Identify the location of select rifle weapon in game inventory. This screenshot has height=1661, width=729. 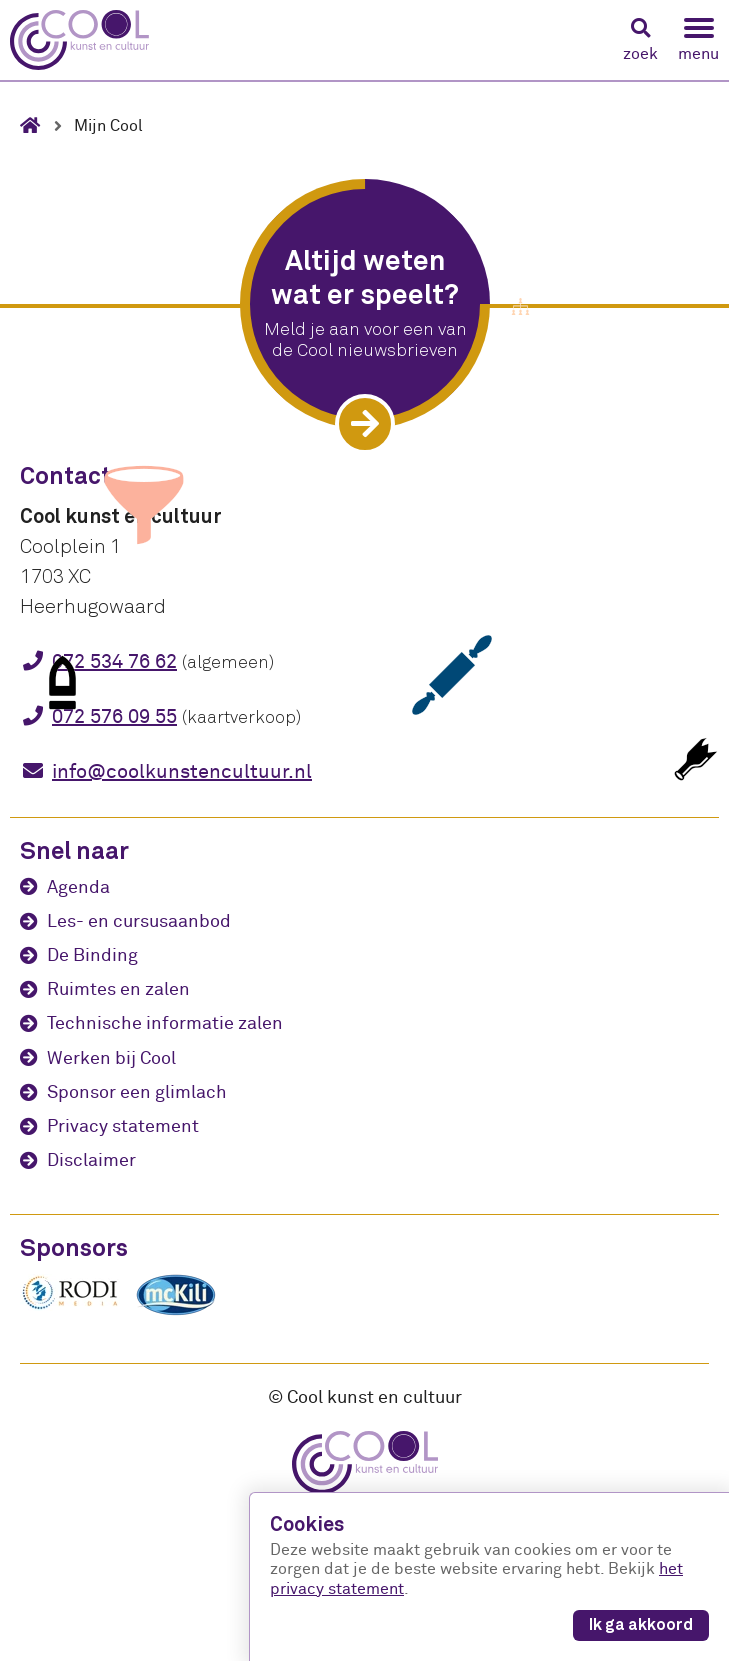
(62, 682).